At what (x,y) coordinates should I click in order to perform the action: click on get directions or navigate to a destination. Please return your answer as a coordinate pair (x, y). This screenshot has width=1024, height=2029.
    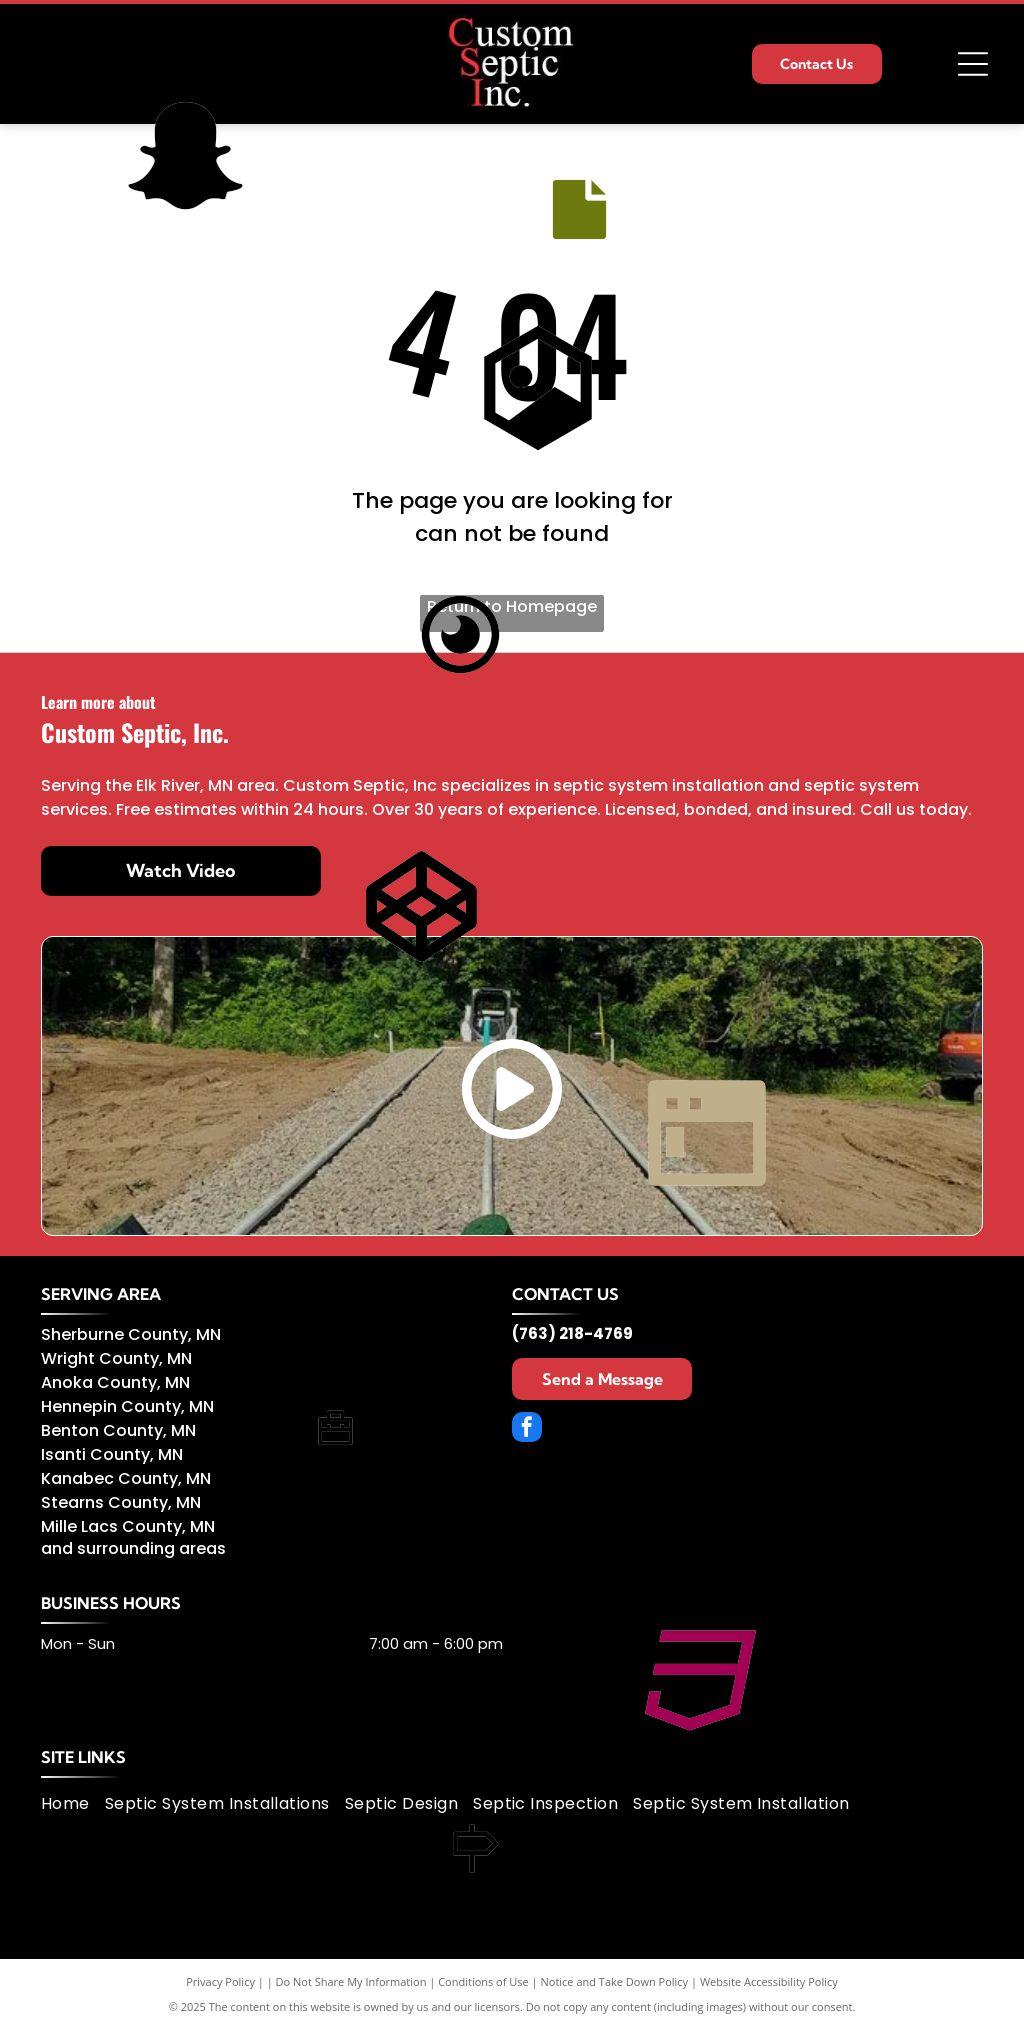
    Looking at the image, I should click on (474, 1848).